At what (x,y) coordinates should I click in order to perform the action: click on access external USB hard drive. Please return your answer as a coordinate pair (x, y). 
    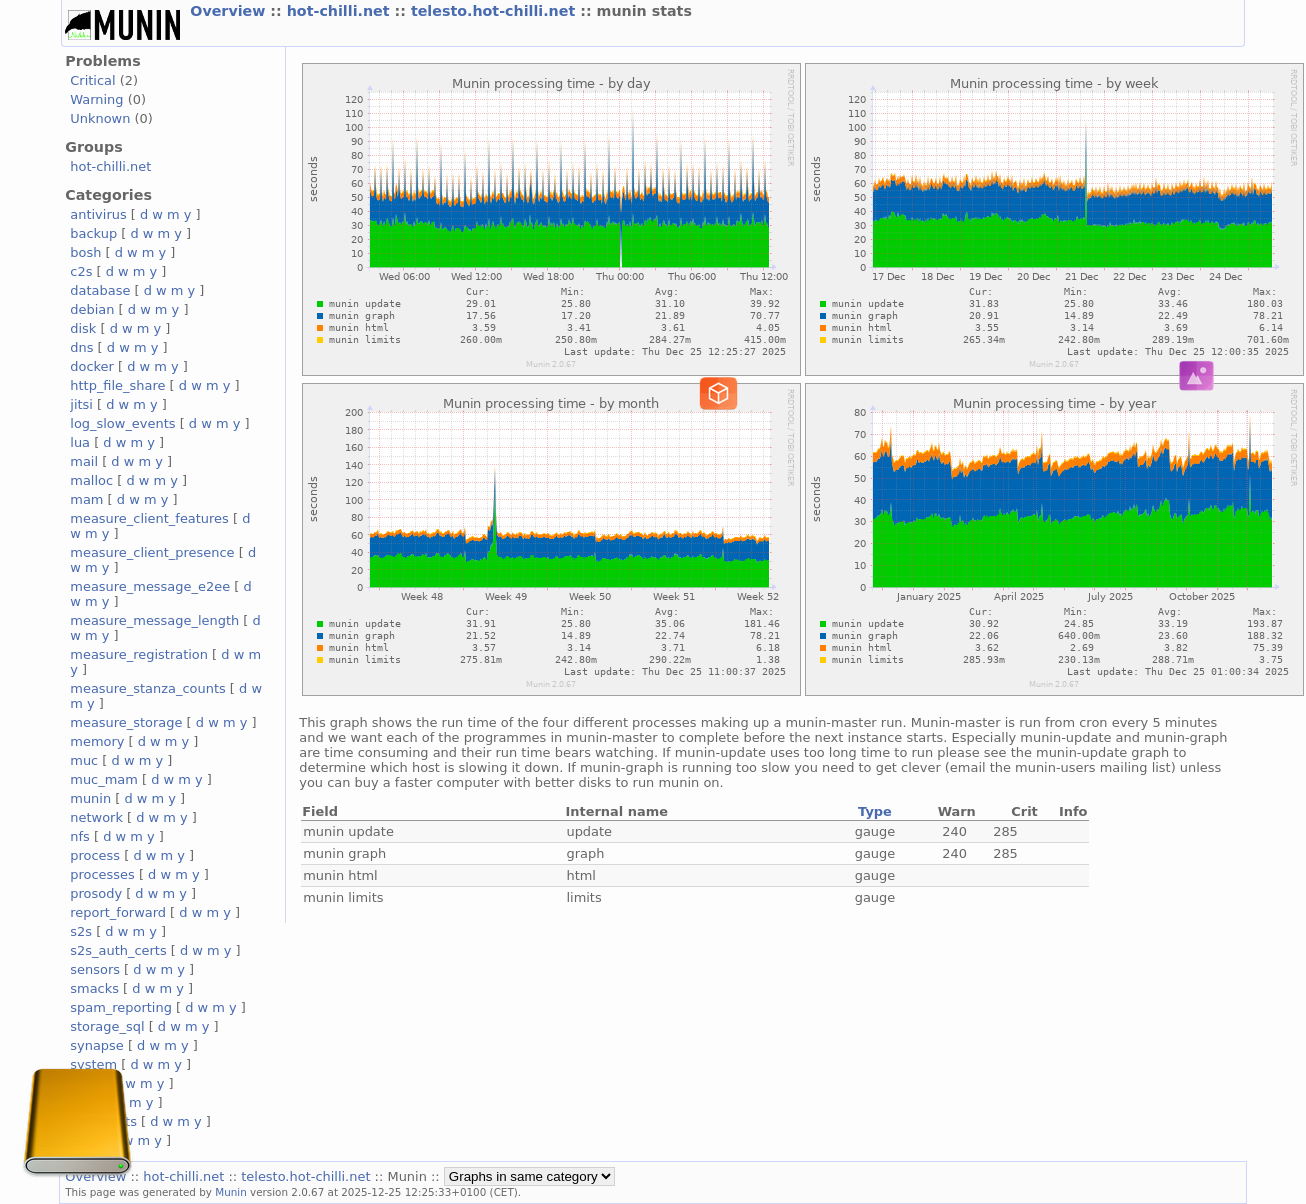
    Looking at the image, I should click on (77, 1121).